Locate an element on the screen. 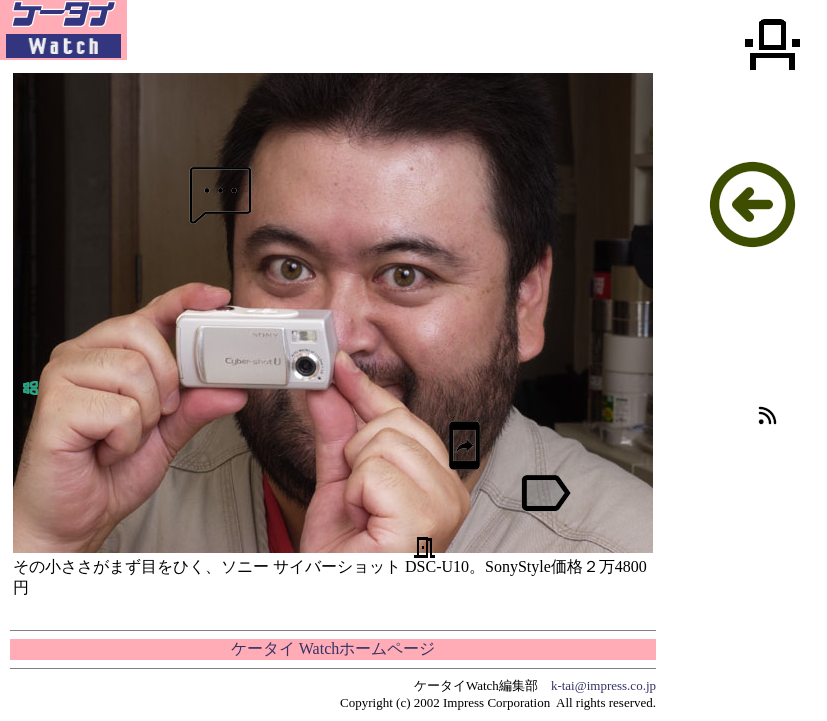  open the windows start menu is located at coordinates (31, 388).